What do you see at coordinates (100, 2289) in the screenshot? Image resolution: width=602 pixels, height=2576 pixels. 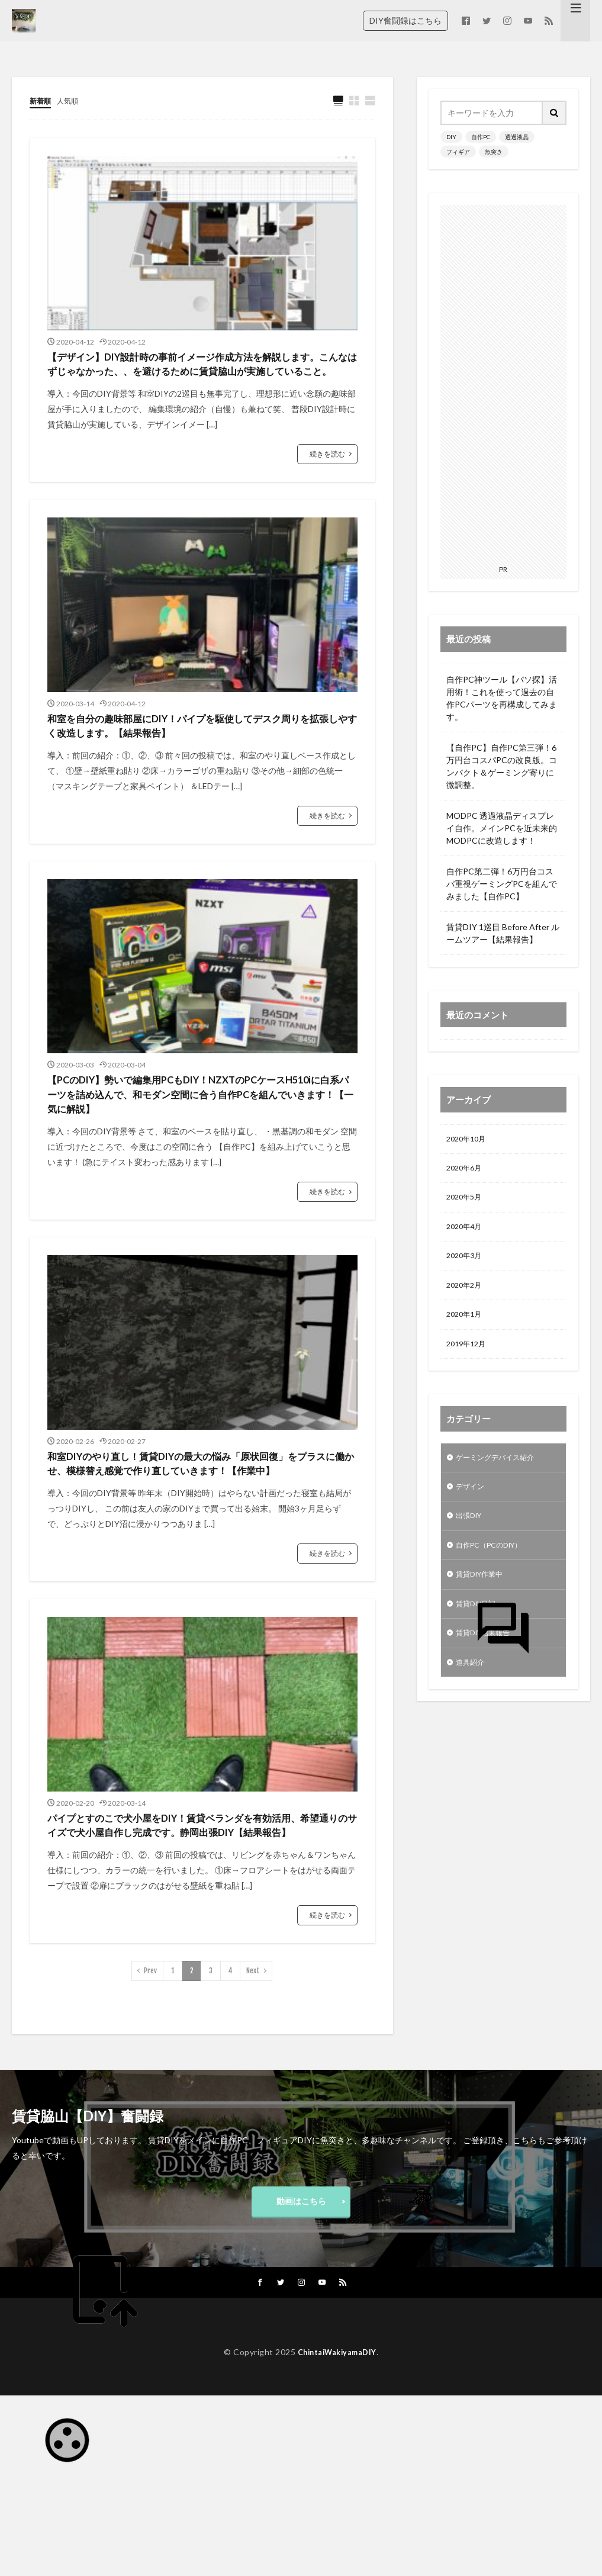 I see `upload content to tablet device` at bounding box center [100, 2289].